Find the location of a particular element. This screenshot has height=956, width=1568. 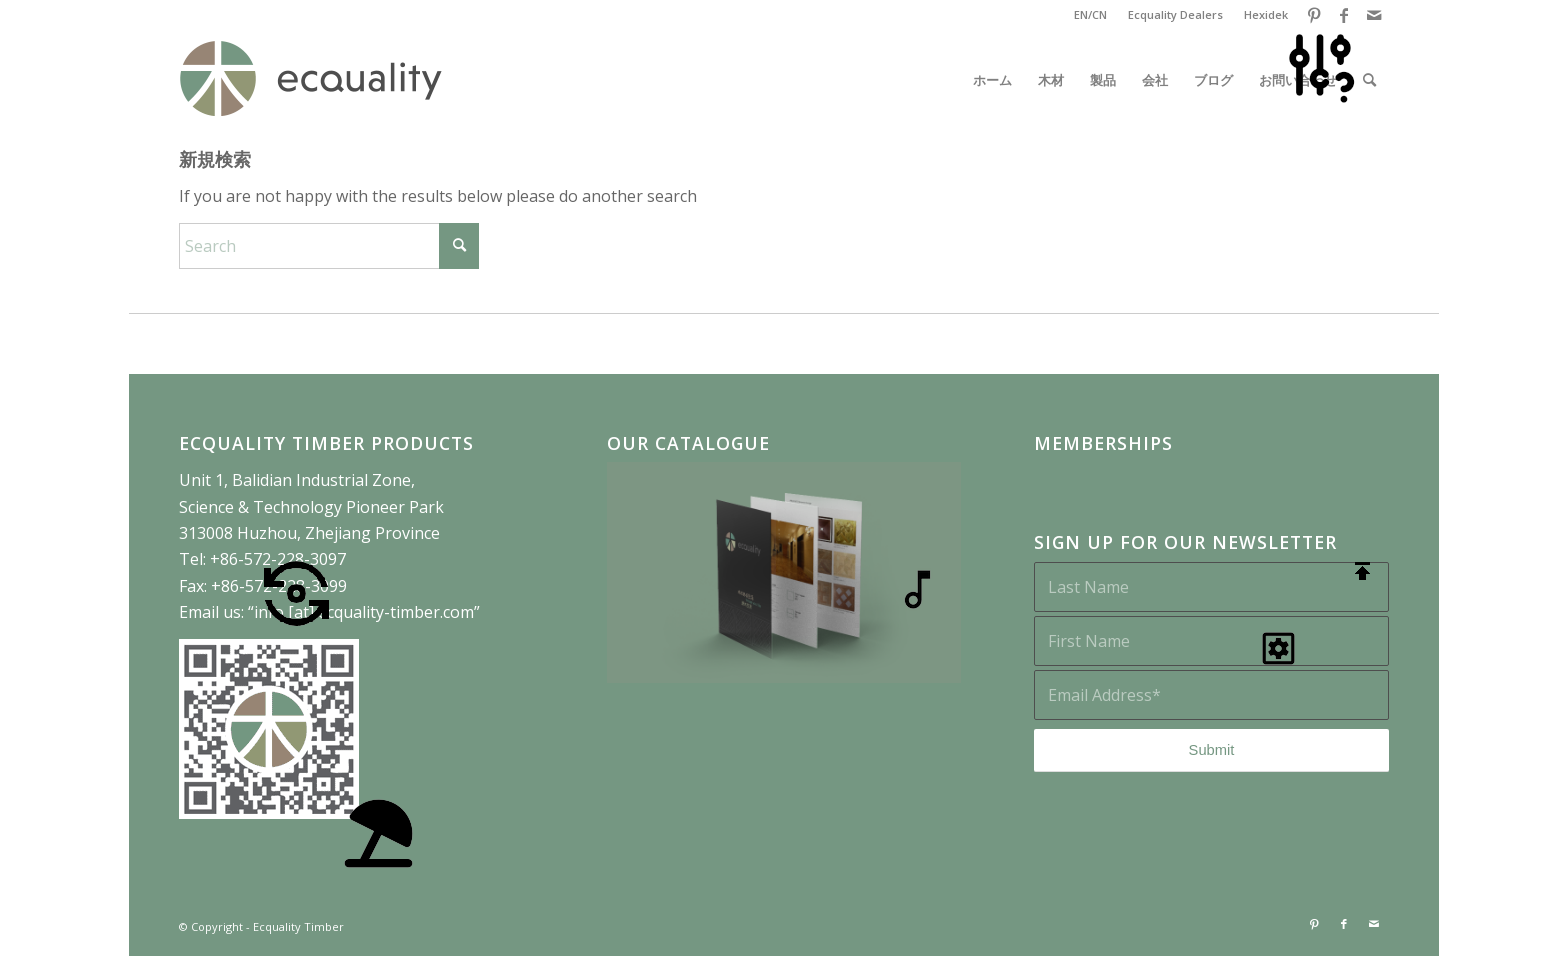

switch between front and rear camera is located at coordinates (296, 593).